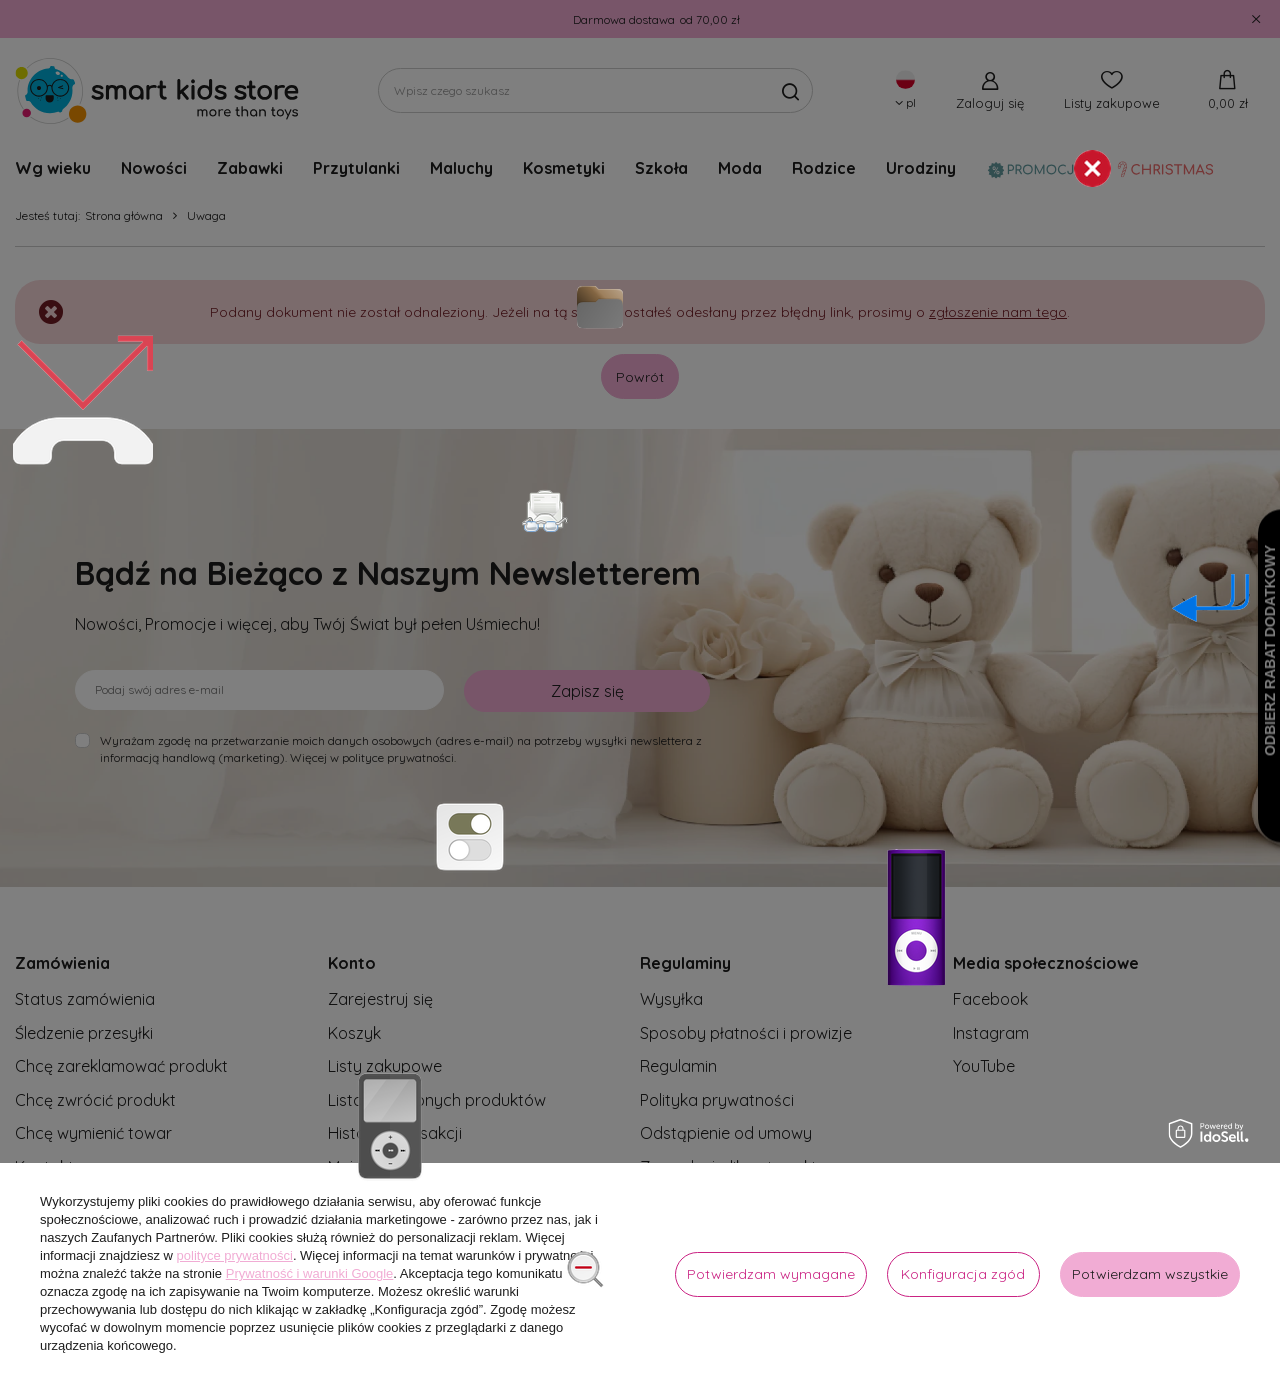 The image size is (1280, 1385). I want to click on open desktop preferences or settings, so click(470, 837).